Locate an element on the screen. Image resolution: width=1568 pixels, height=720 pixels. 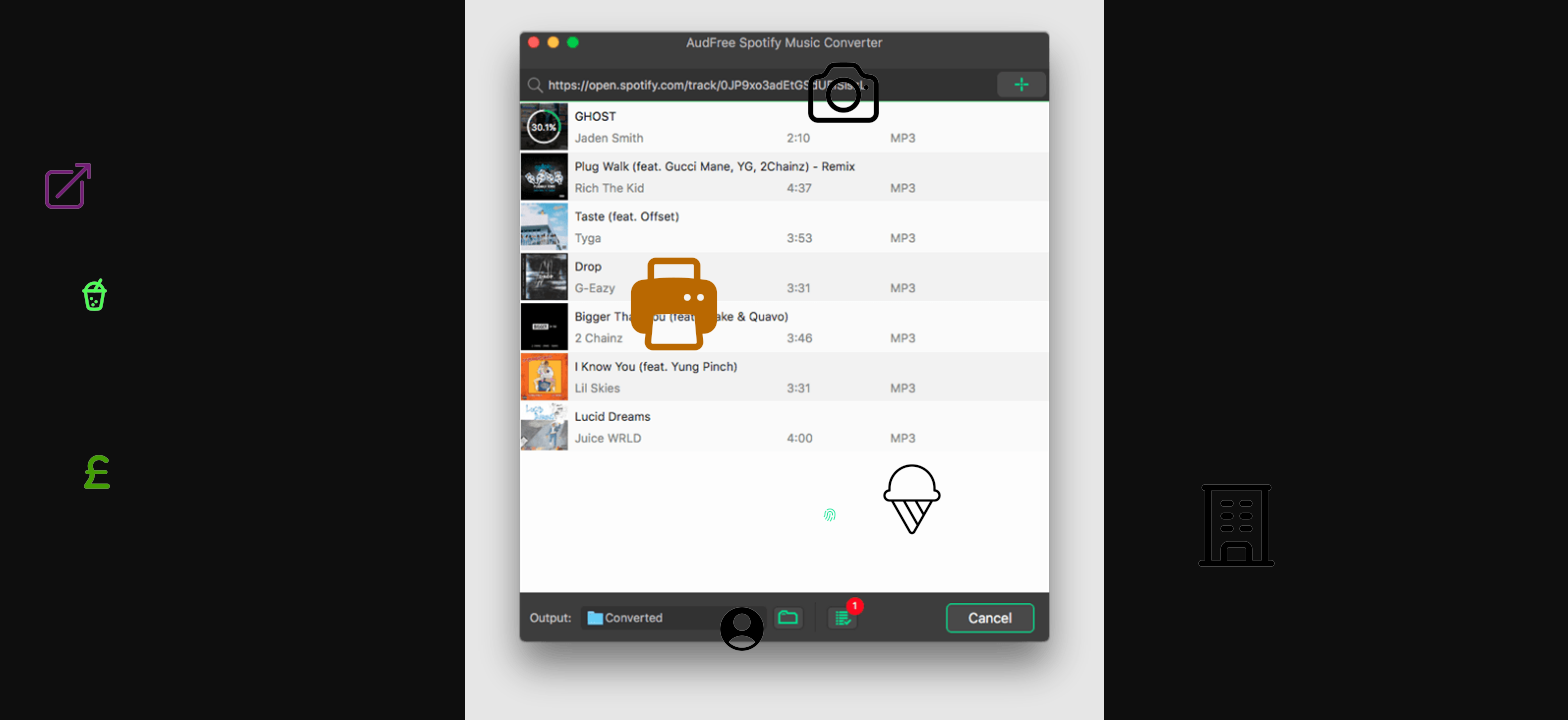
view your profile is located at coordinates (742, 629).